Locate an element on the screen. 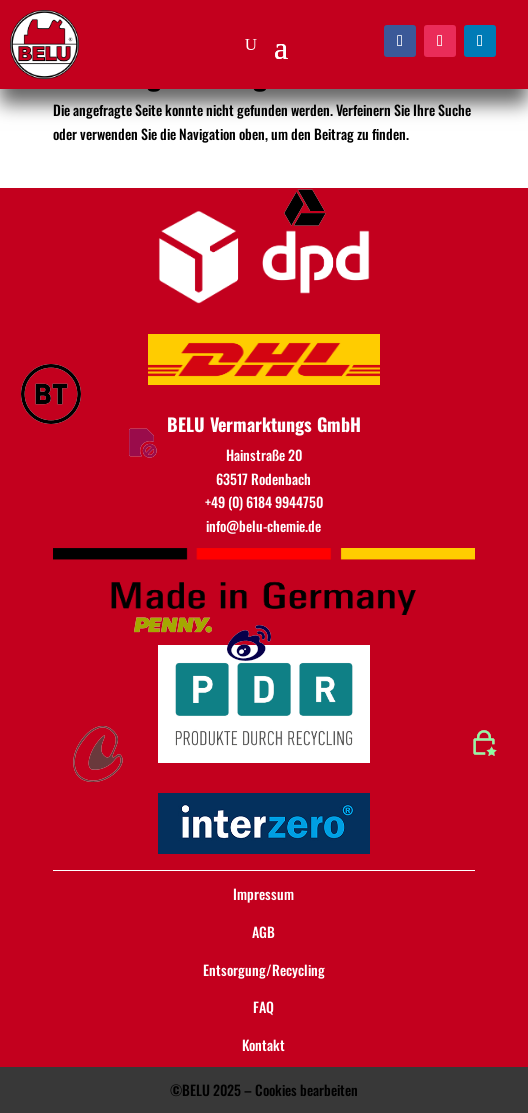 The image size is (528, 1113). BT (British Telecom) company logo is located at coordinates (51, 394).